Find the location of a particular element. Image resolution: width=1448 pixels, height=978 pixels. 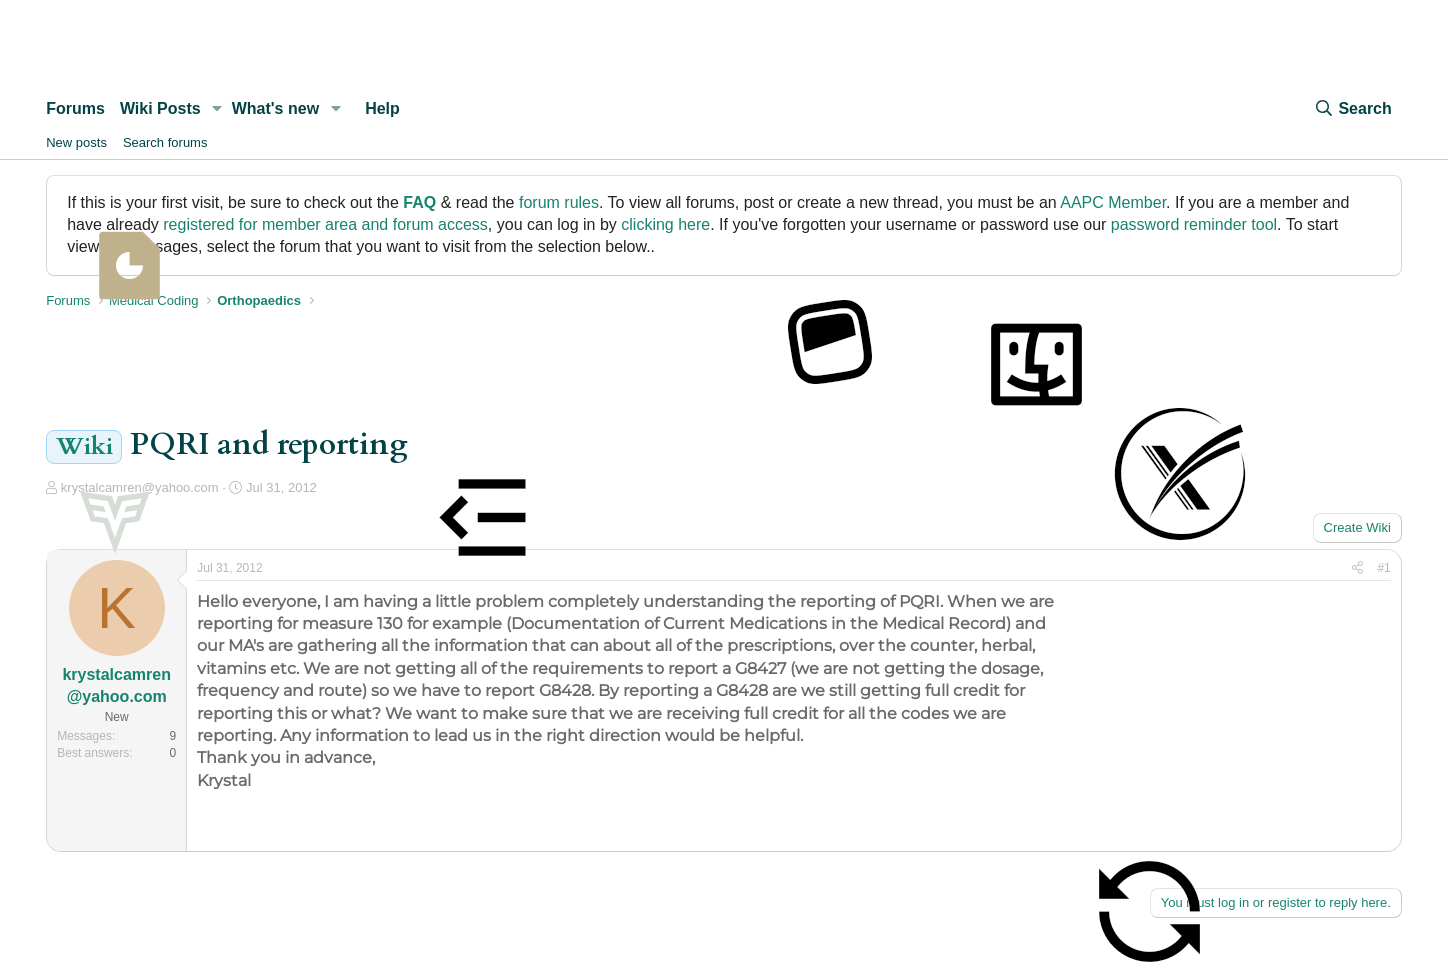

collapse the sidebar menu is located at coordinates (482, 517).